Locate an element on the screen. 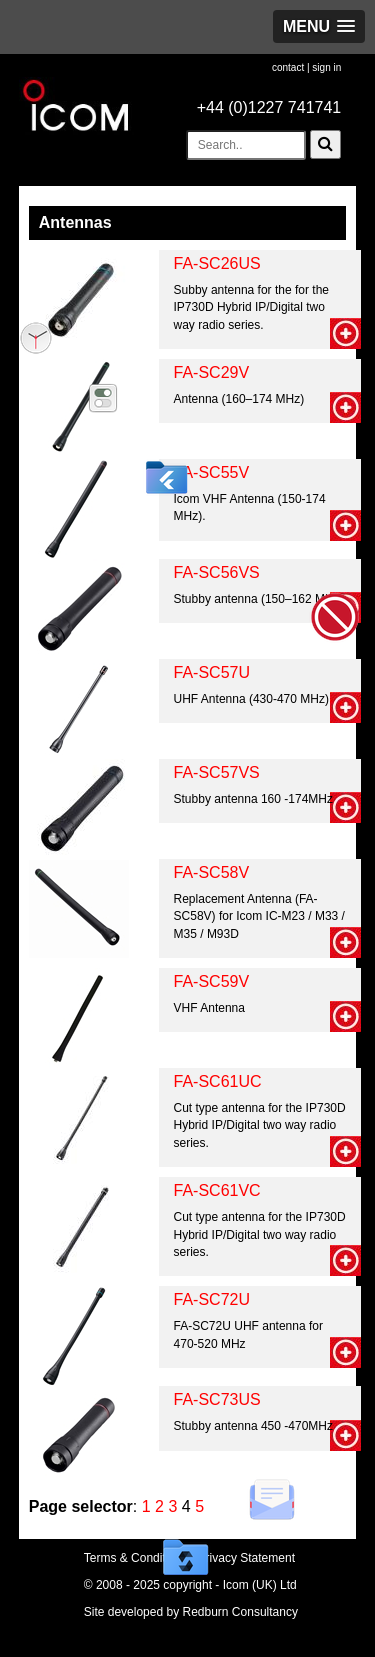  folder containing solidity smart contract files is located at coordinates (185, 1558).